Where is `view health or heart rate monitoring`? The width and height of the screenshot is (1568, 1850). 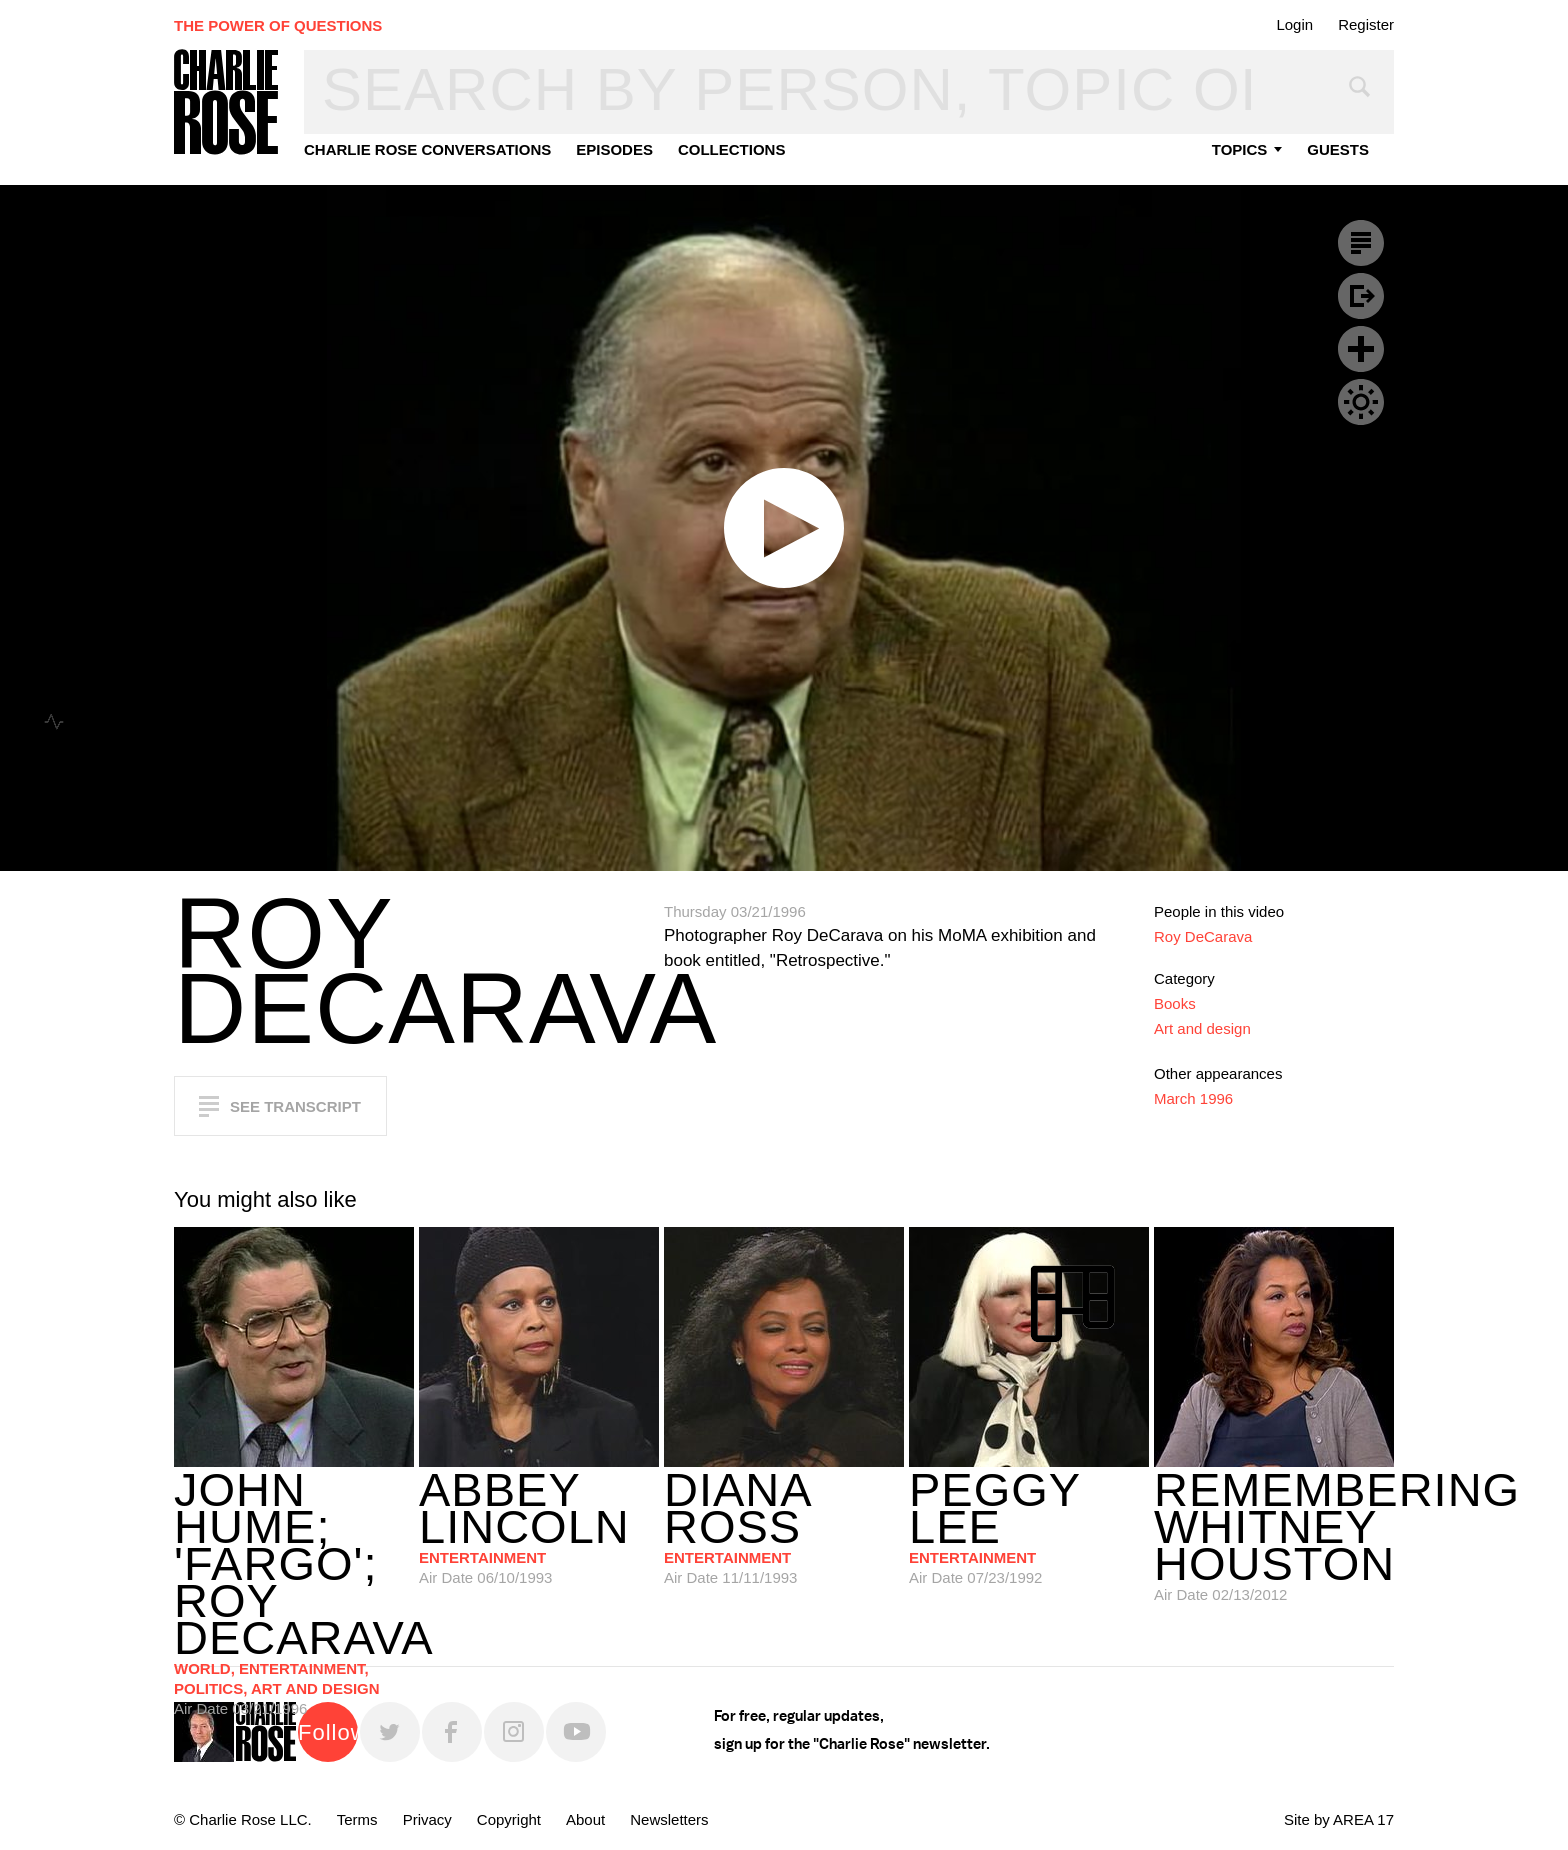
view health or heart rate monitoring is located at coordinates (54, 722).